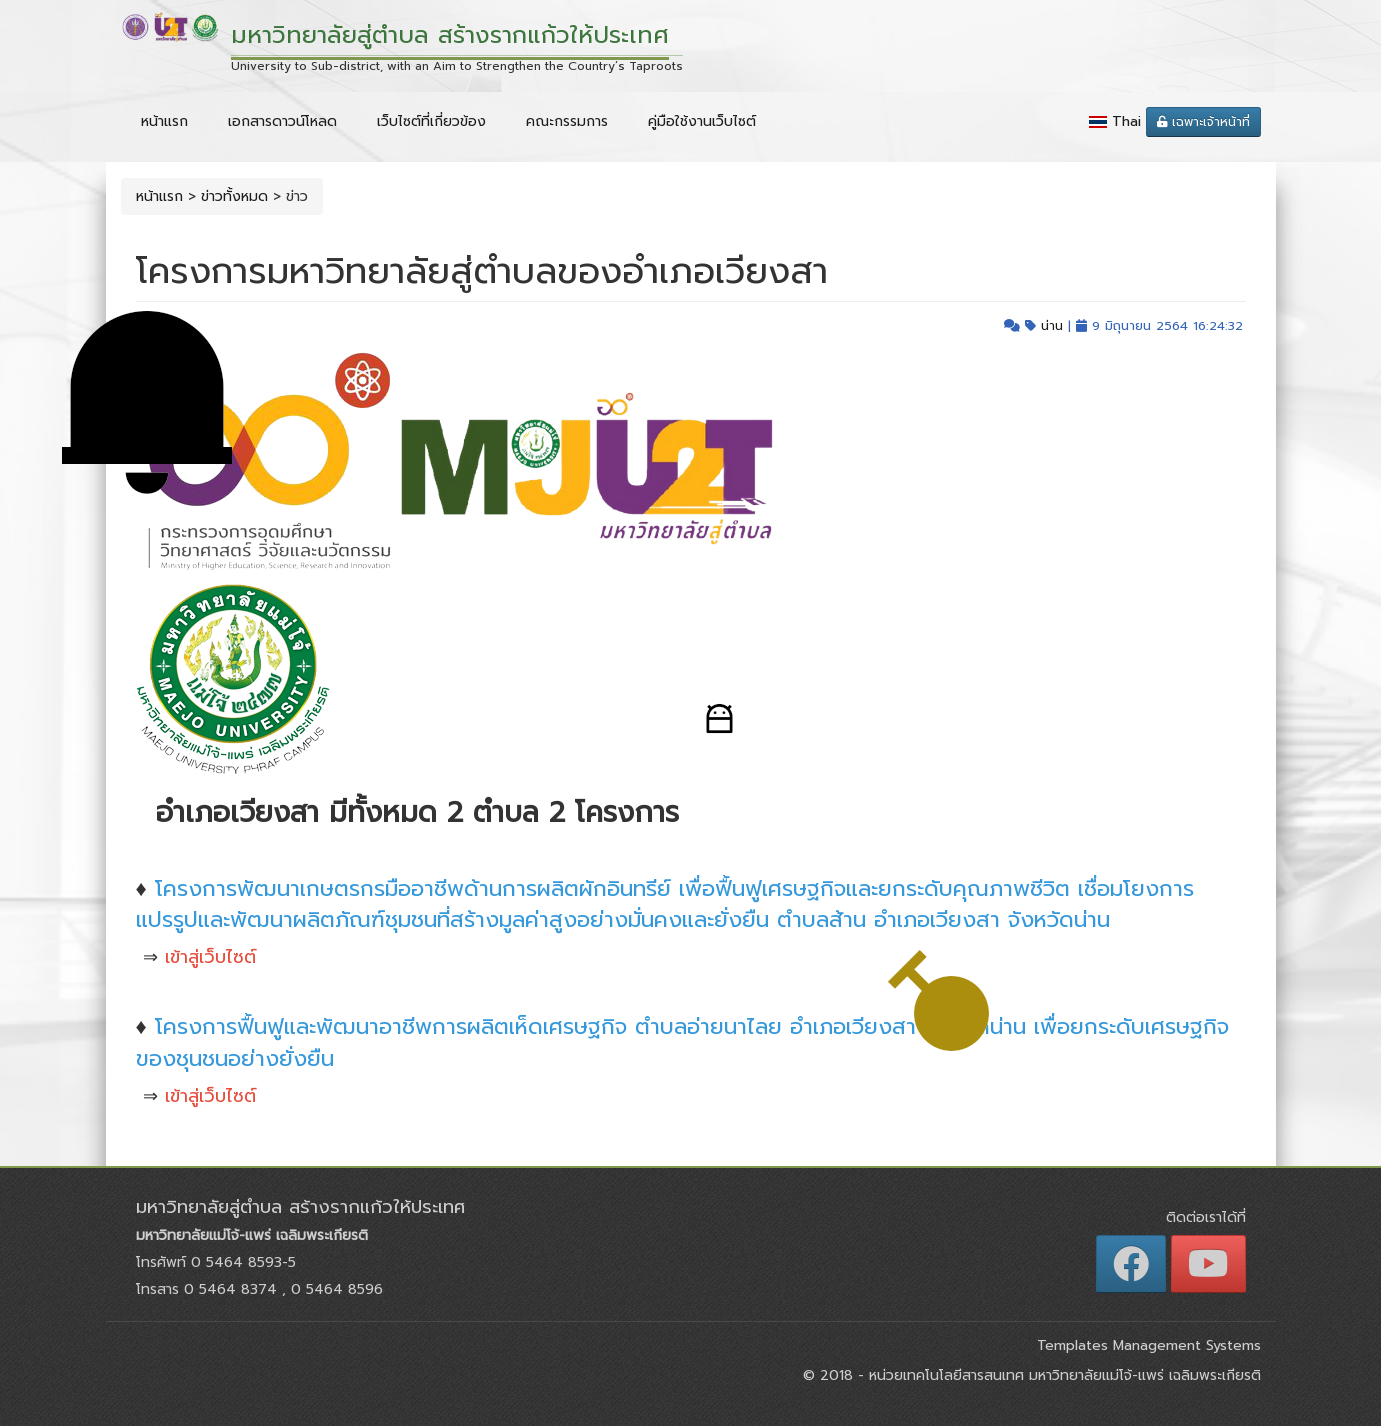  Describe the element at coordinates (147, 396) in the screenshot. I see `view your notifications` at that location.